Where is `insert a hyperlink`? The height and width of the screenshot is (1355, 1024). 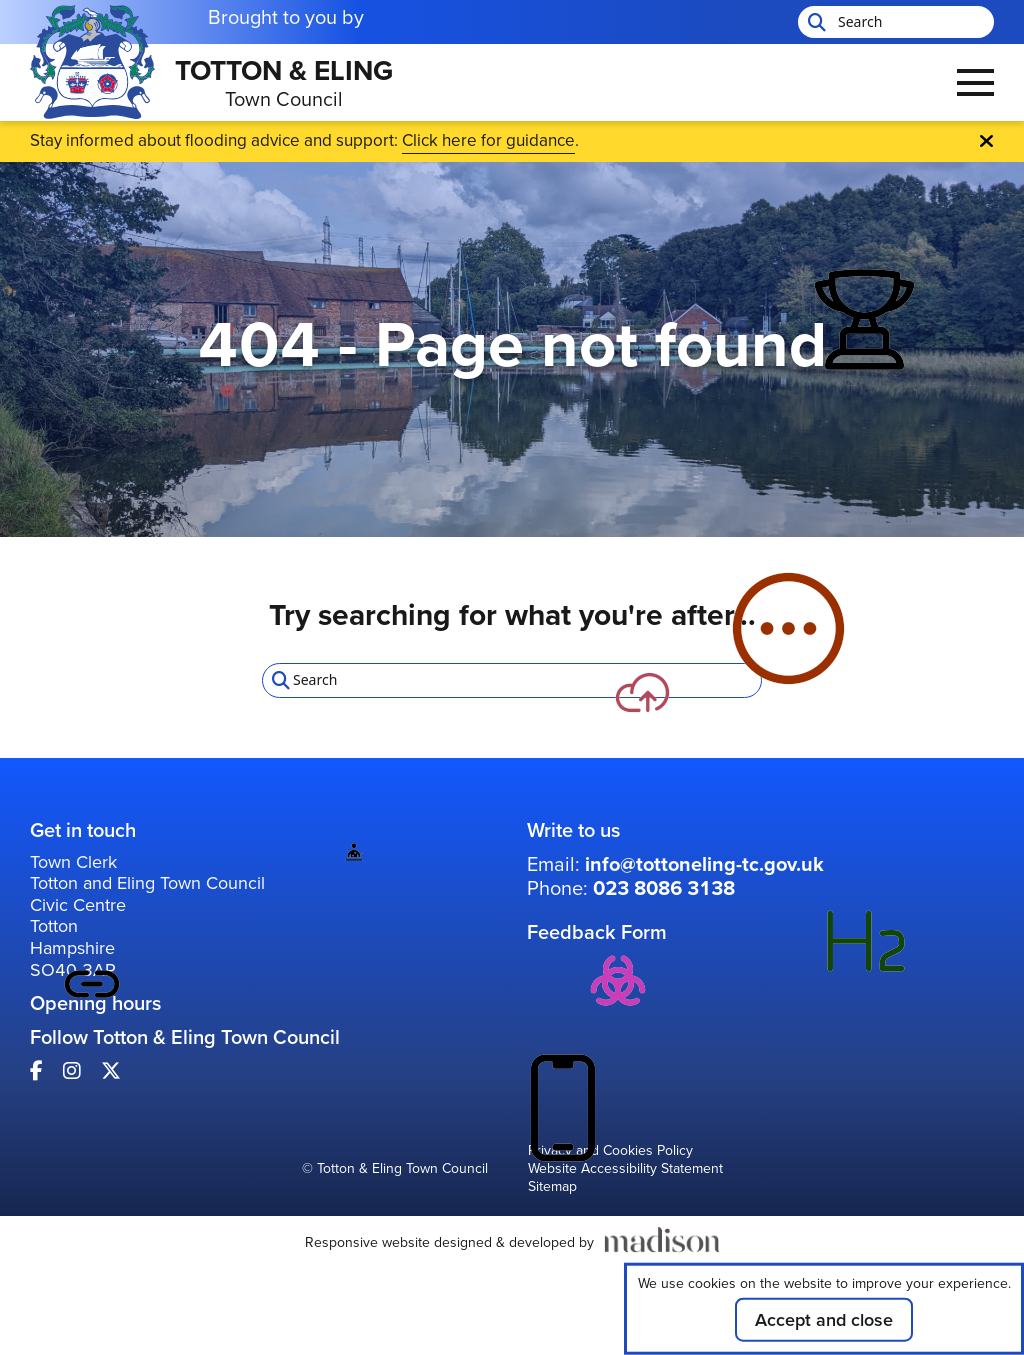 insert a hyperlink is located at coordinates (92, 984).